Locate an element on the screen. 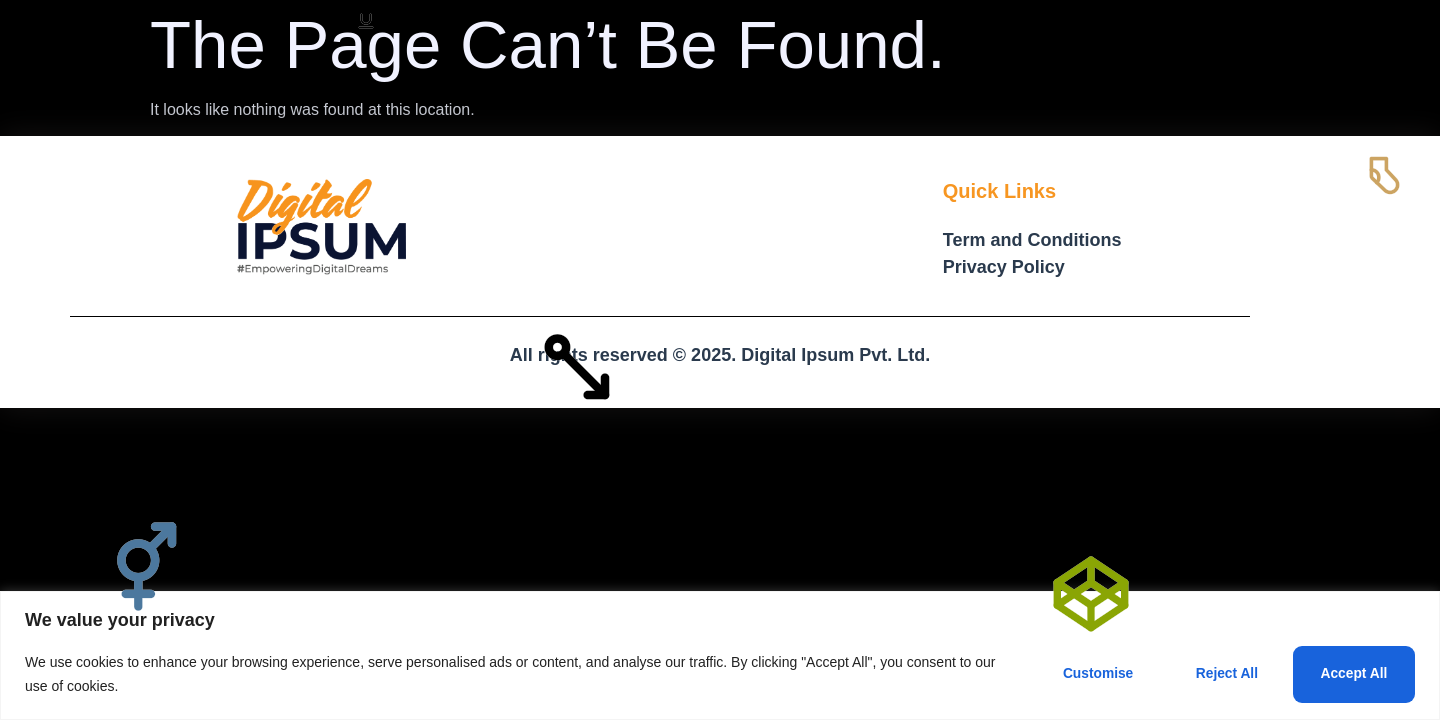 This screenshot has width=1440, height=720. navigate to the next item diagonally is located at coordinates (579, 369).